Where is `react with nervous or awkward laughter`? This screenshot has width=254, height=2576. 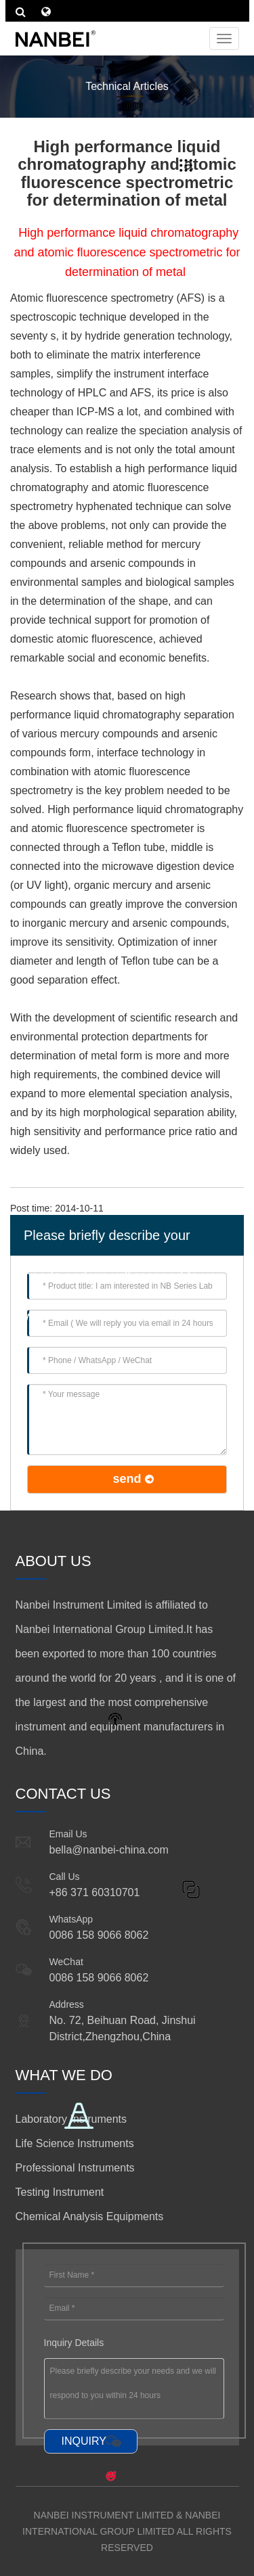 react with nervous or awkward laughter is located at coordinates (110, 2476).